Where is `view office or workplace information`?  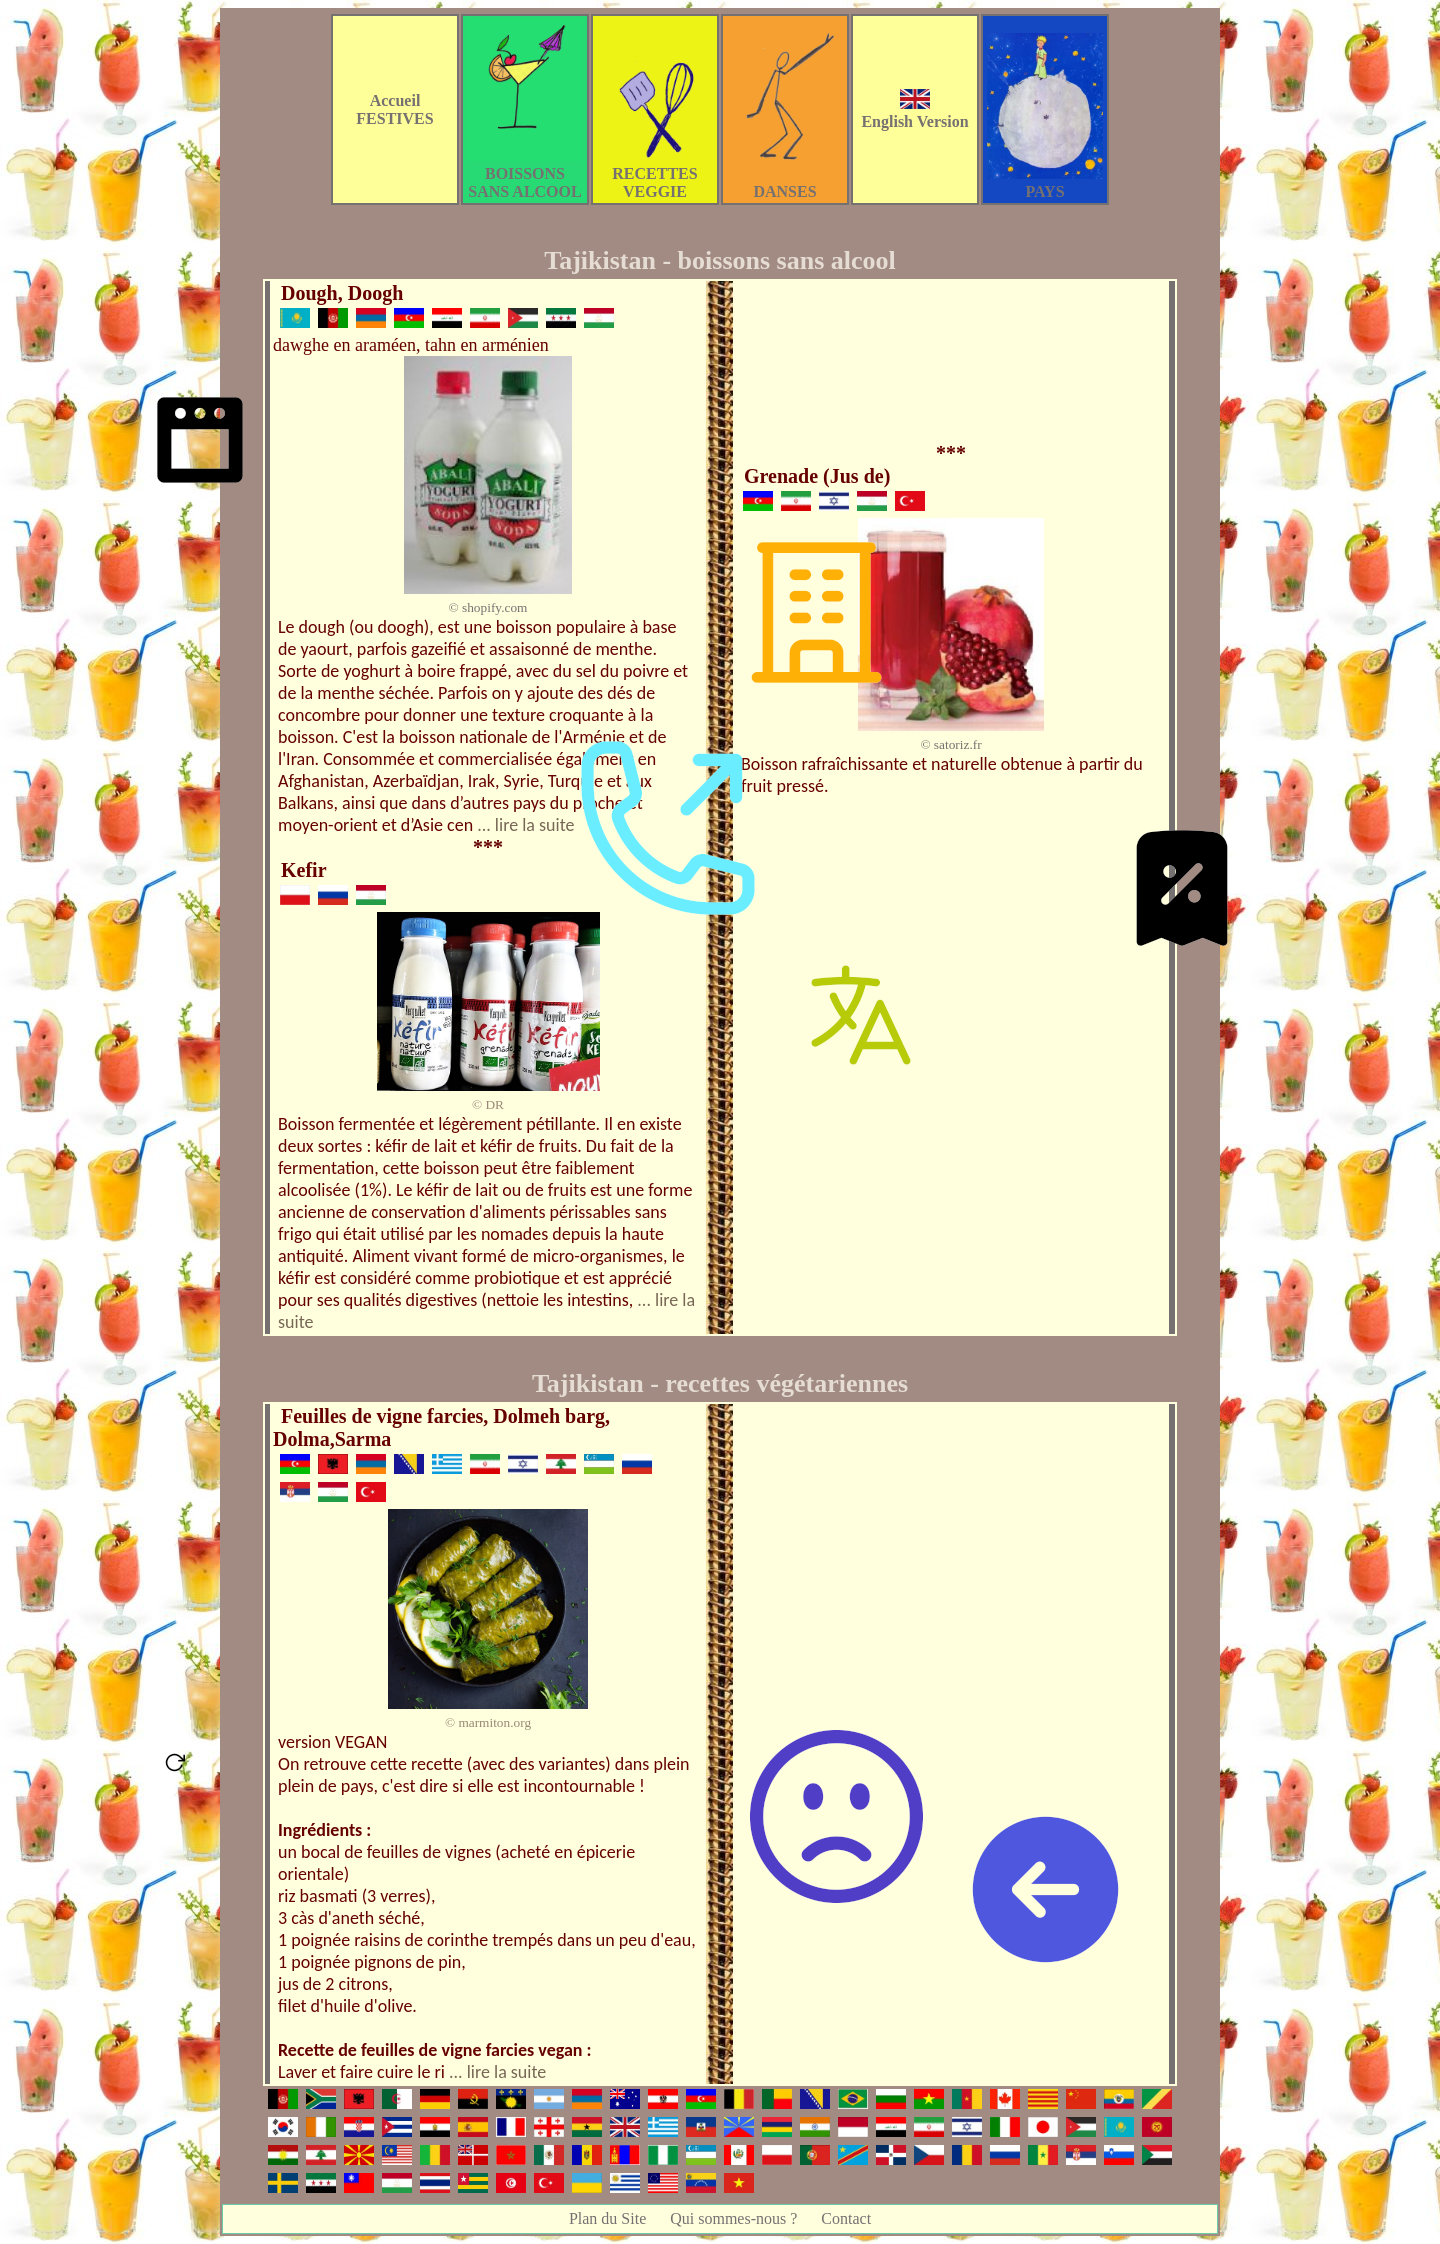
view office or workplace information is located at coordinates (816, 612).